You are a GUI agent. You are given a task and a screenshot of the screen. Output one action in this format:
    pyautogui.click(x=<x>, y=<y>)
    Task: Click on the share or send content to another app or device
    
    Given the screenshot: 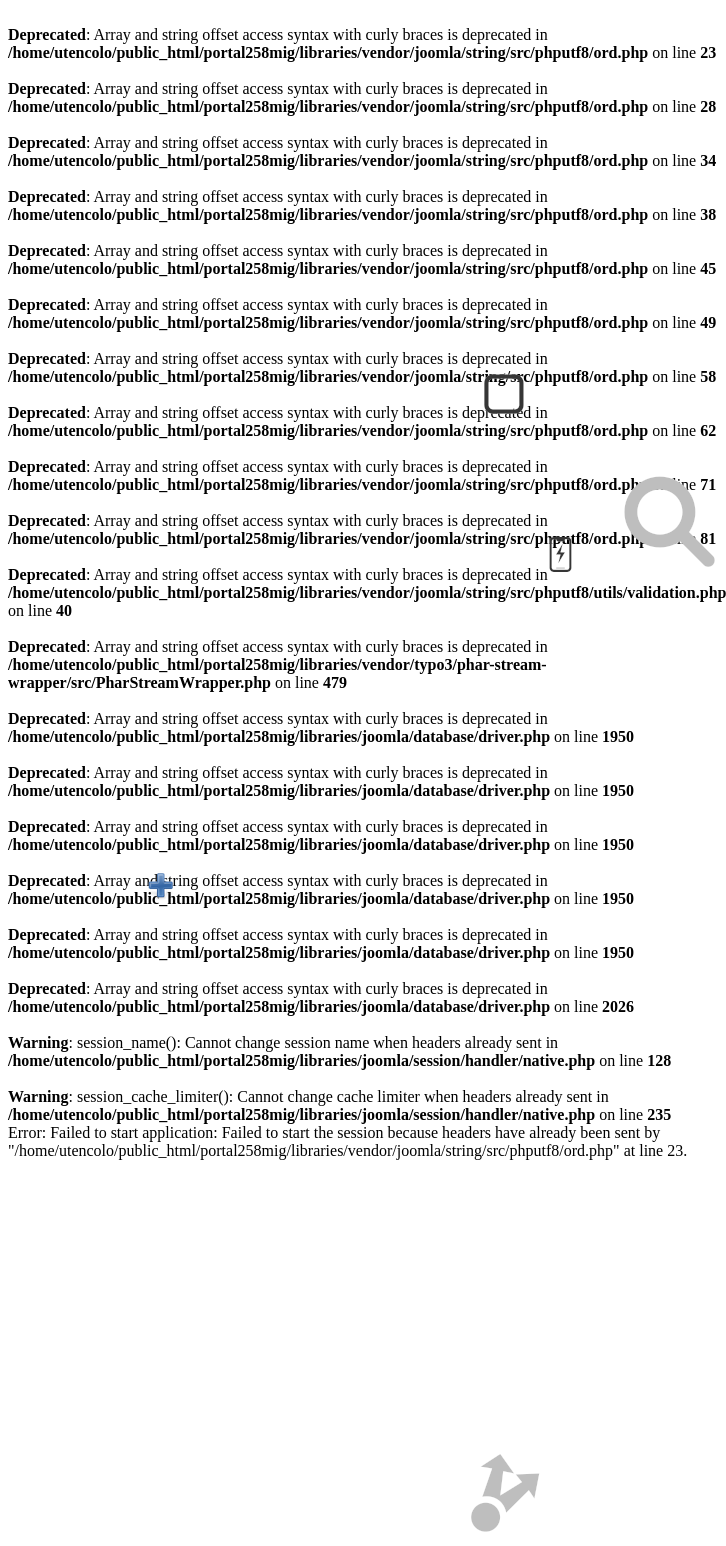 What is the action you would take?
    pyautogui.click(x=510, y=1493)
    